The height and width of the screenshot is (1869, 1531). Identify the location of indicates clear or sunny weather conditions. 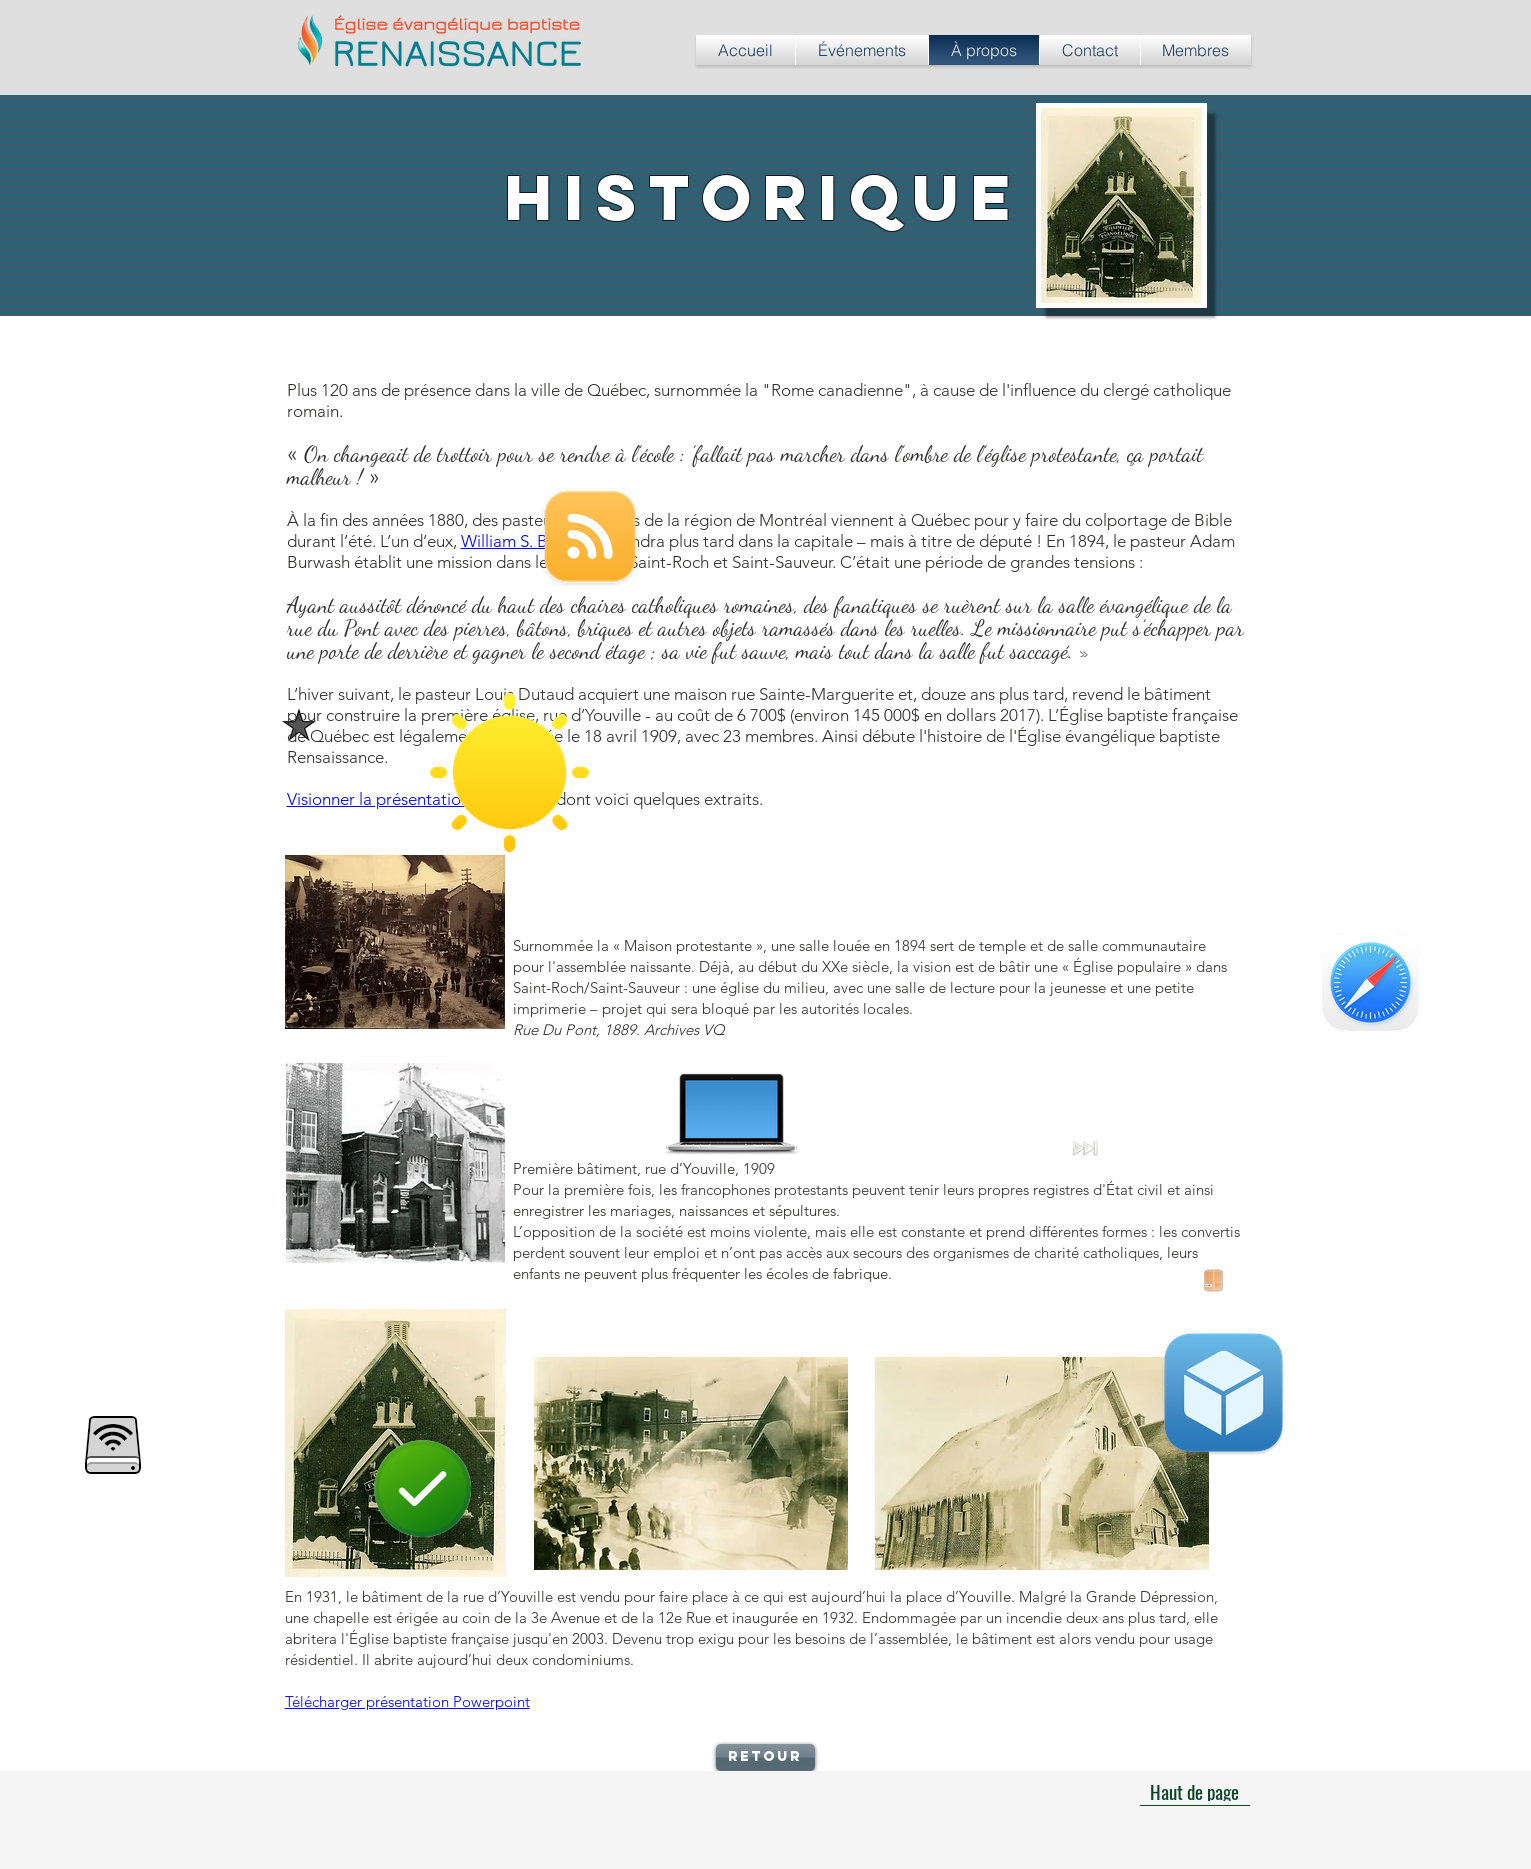
(509, 772).